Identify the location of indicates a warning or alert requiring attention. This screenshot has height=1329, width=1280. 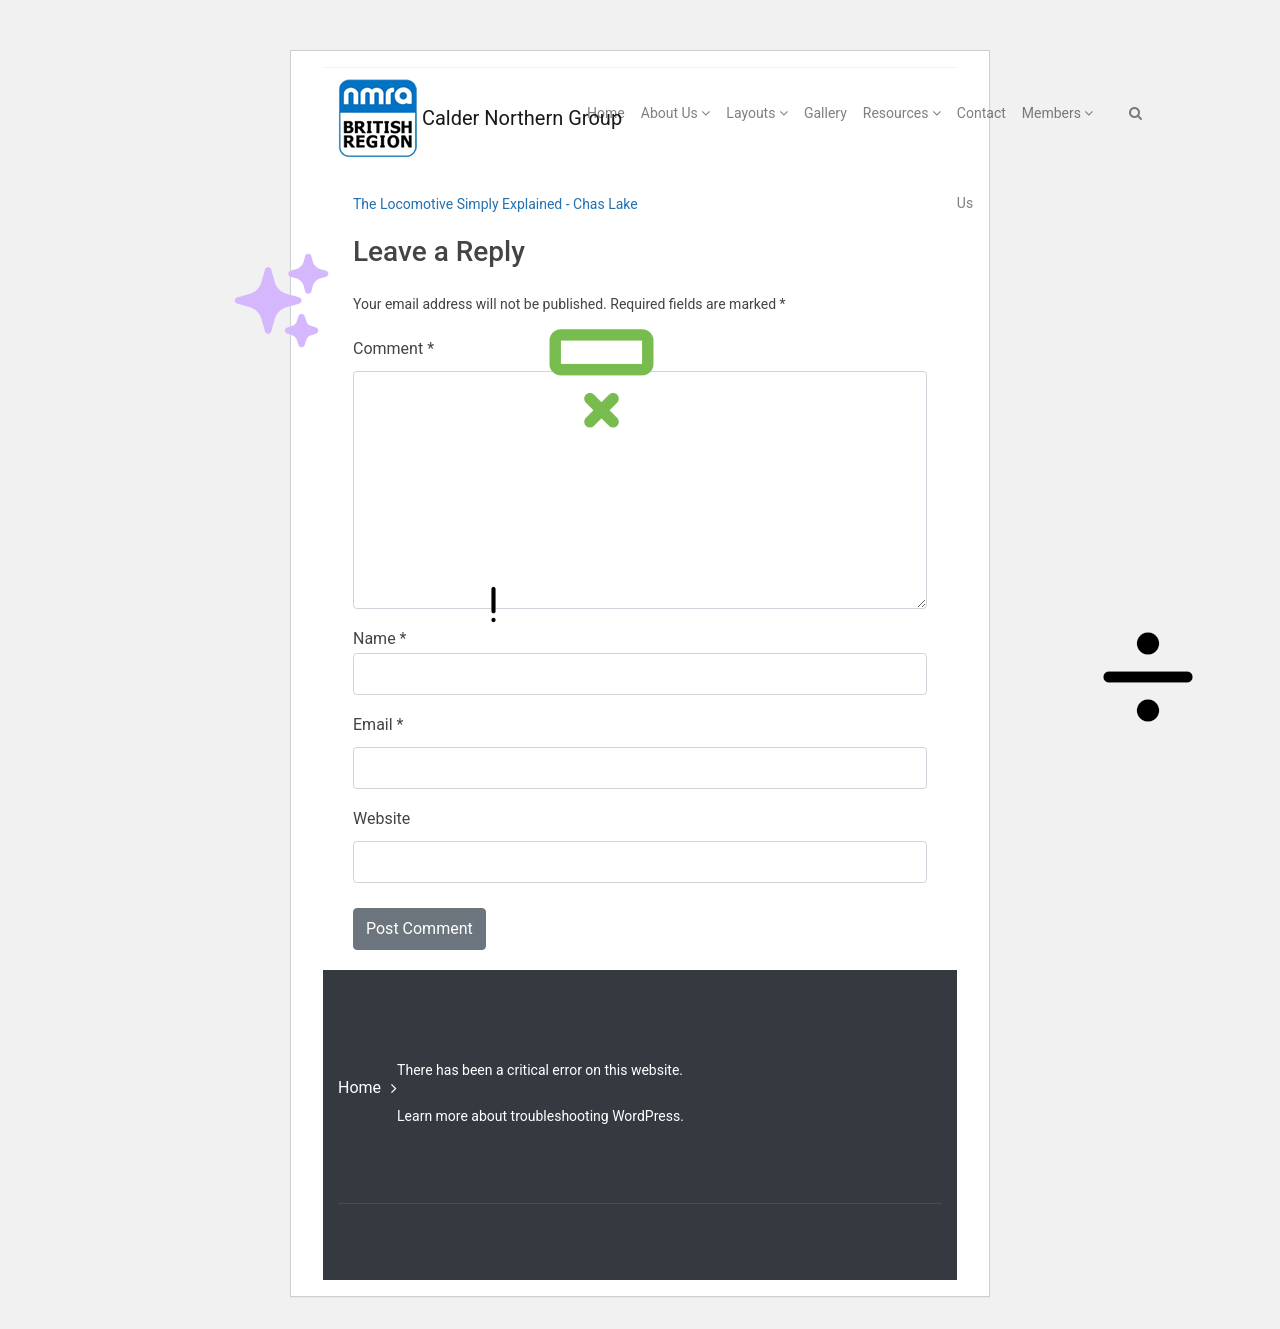
(493, 604).